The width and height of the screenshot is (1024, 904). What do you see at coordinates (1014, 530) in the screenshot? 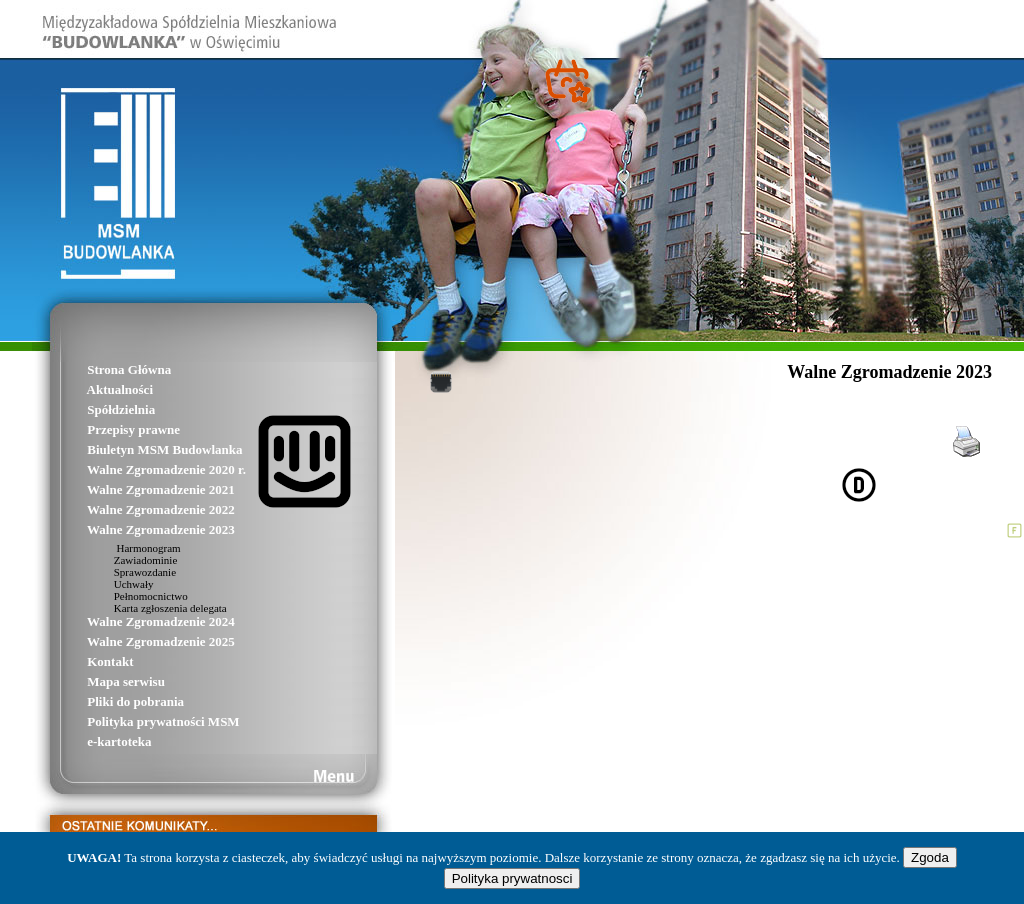
I see `facebook app or social media shortcut` at bounding box center [1014, 530].